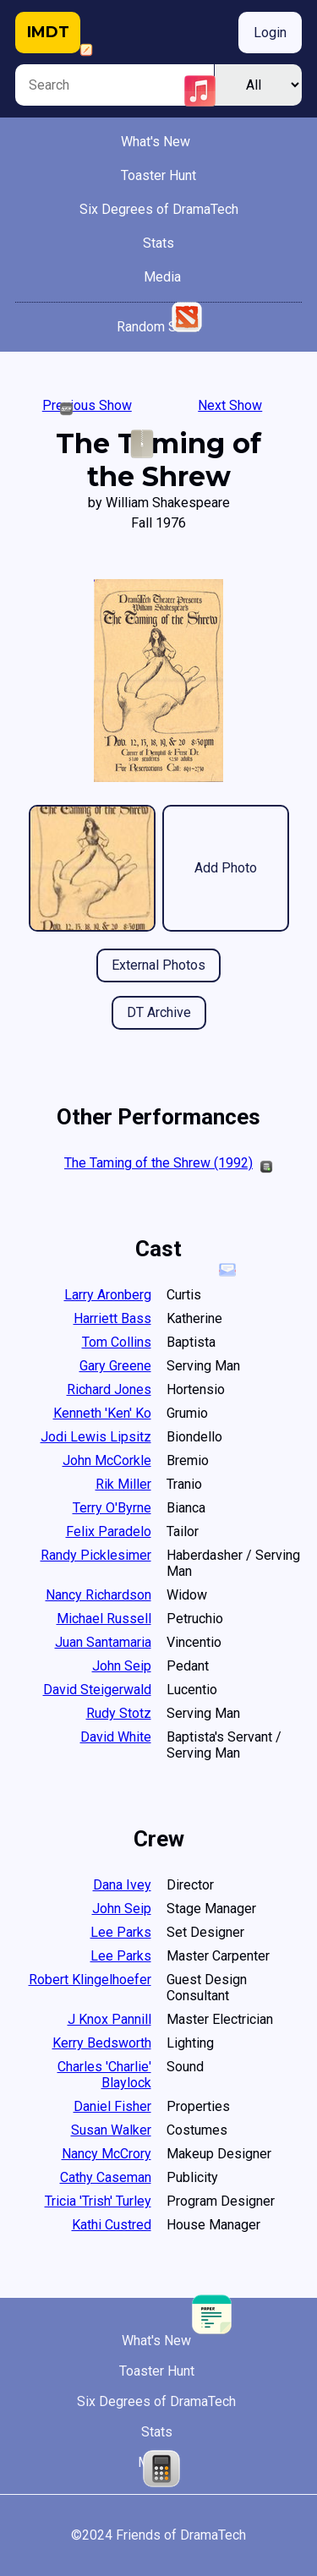 Image resolution: width=317 pixels, height=2576 pixels. I want to click on open the calculator app, so click(161, 2469).